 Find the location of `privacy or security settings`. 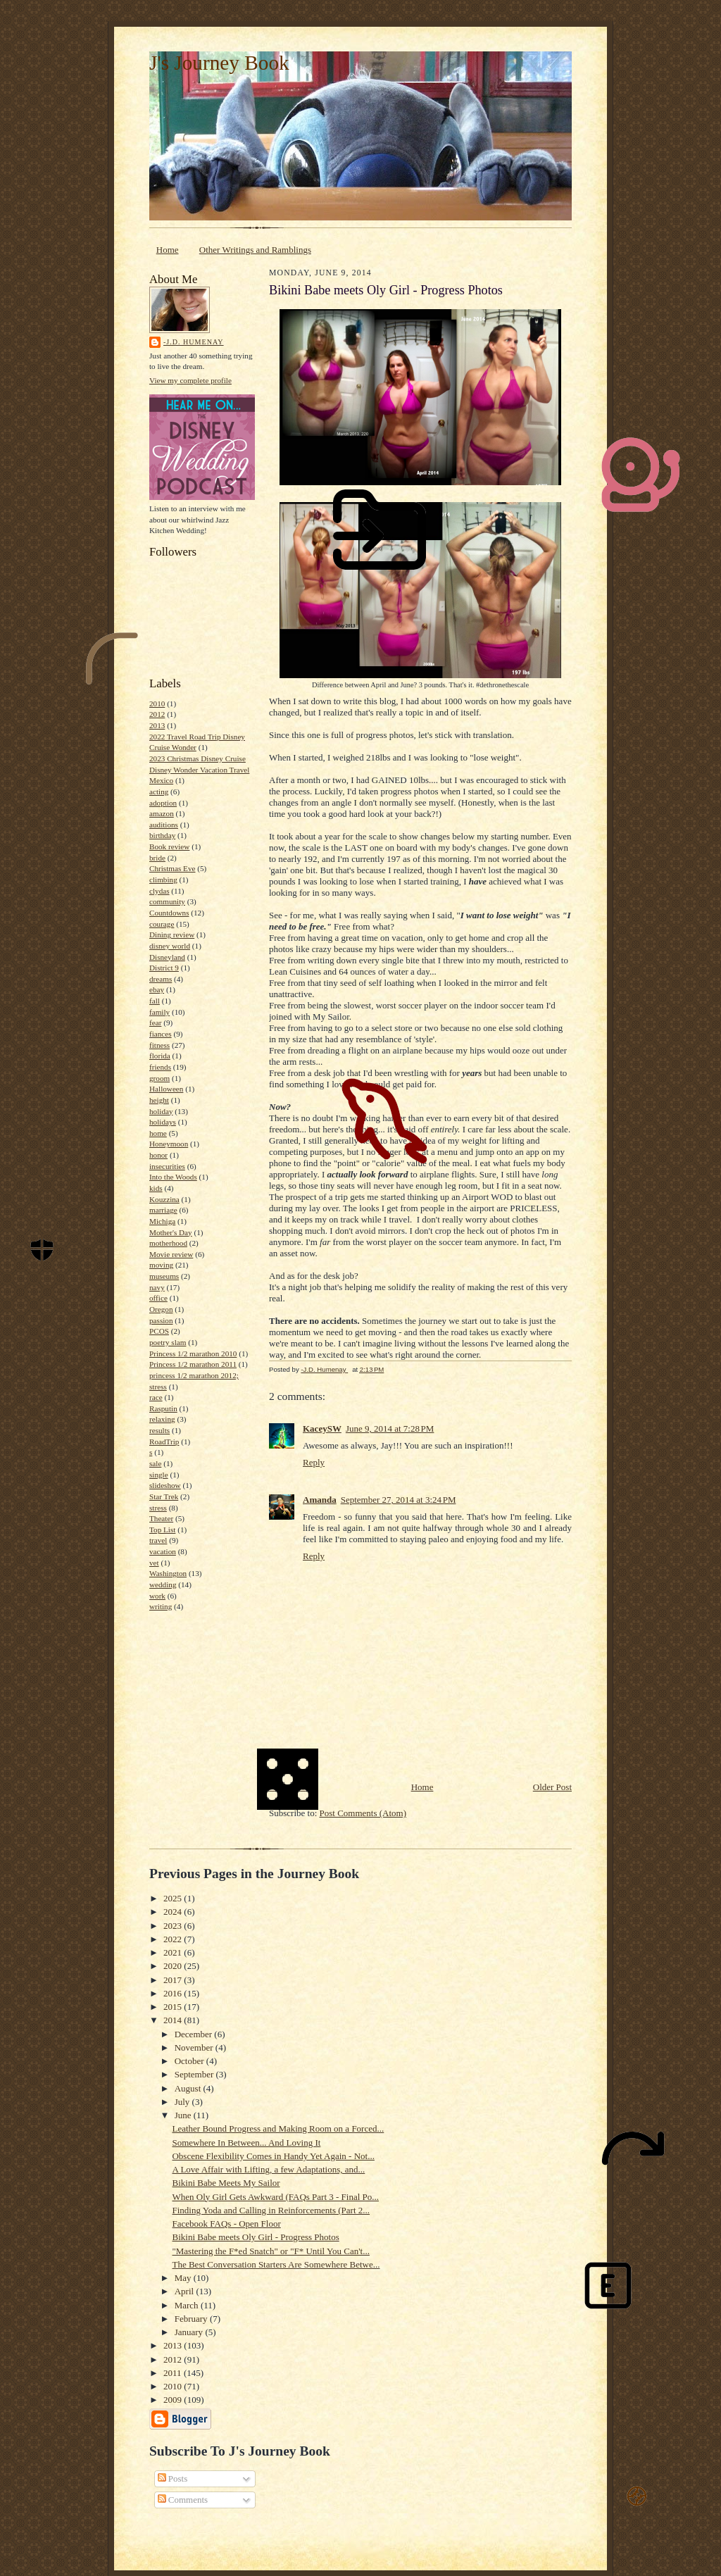

privacy or security settings is located at coordinates (42, 1249).